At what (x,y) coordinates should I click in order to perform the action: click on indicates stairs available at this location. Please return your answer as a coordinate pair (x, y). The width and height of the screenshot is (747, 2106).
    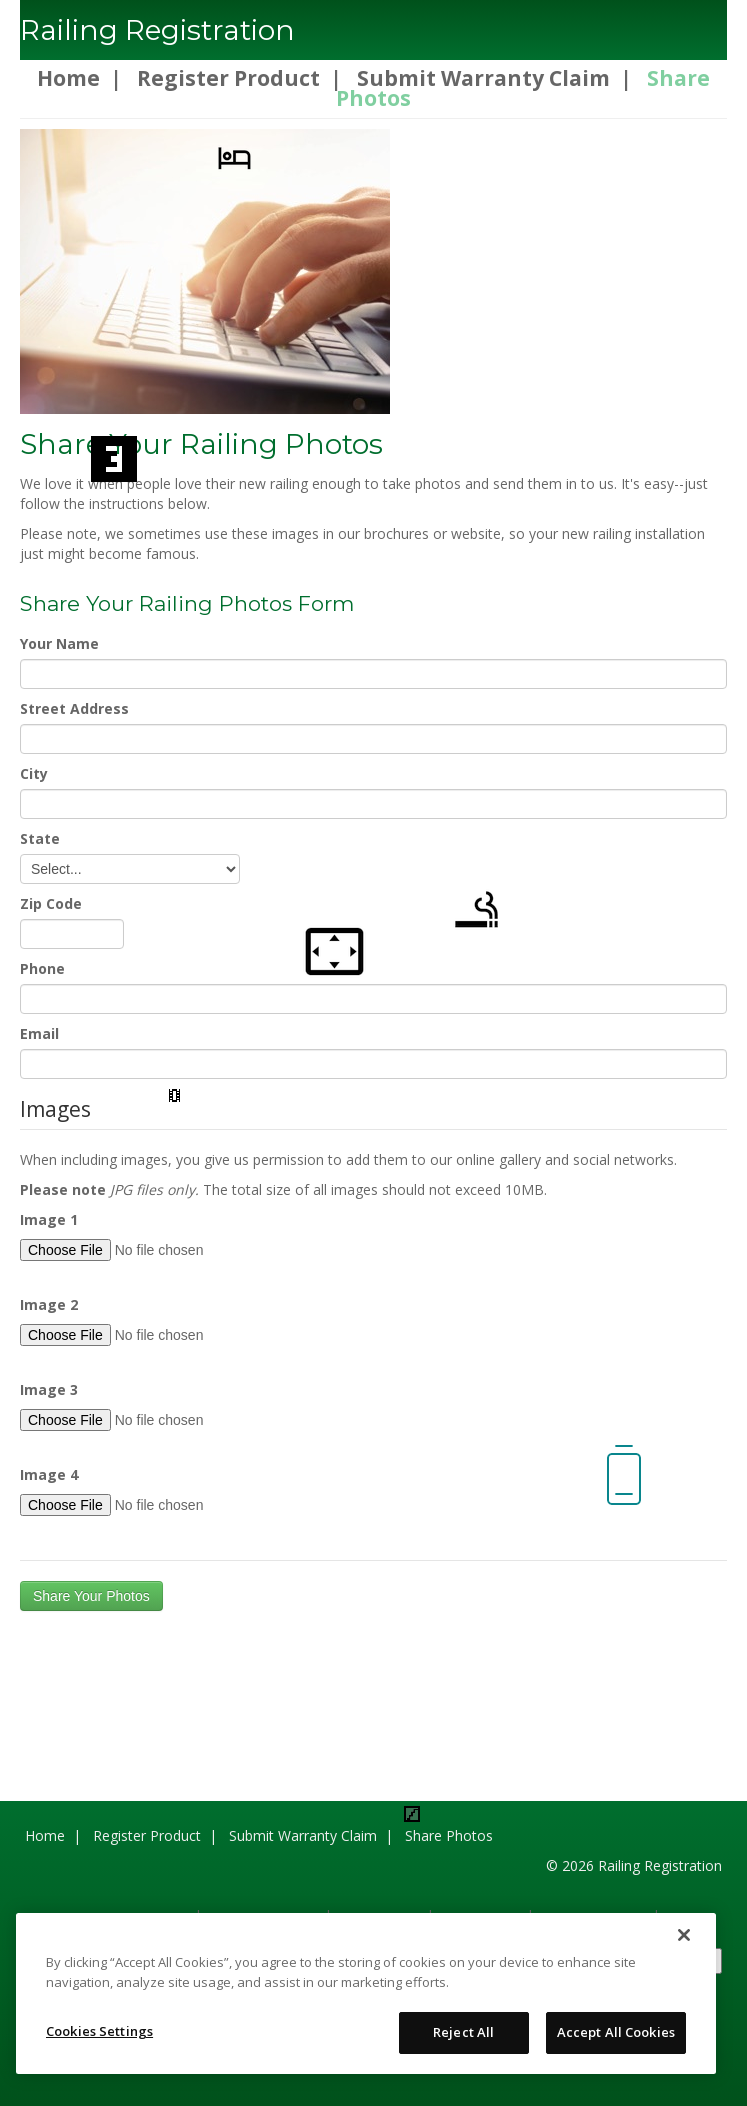
    Looking at the image, I should click on (412, 1814).